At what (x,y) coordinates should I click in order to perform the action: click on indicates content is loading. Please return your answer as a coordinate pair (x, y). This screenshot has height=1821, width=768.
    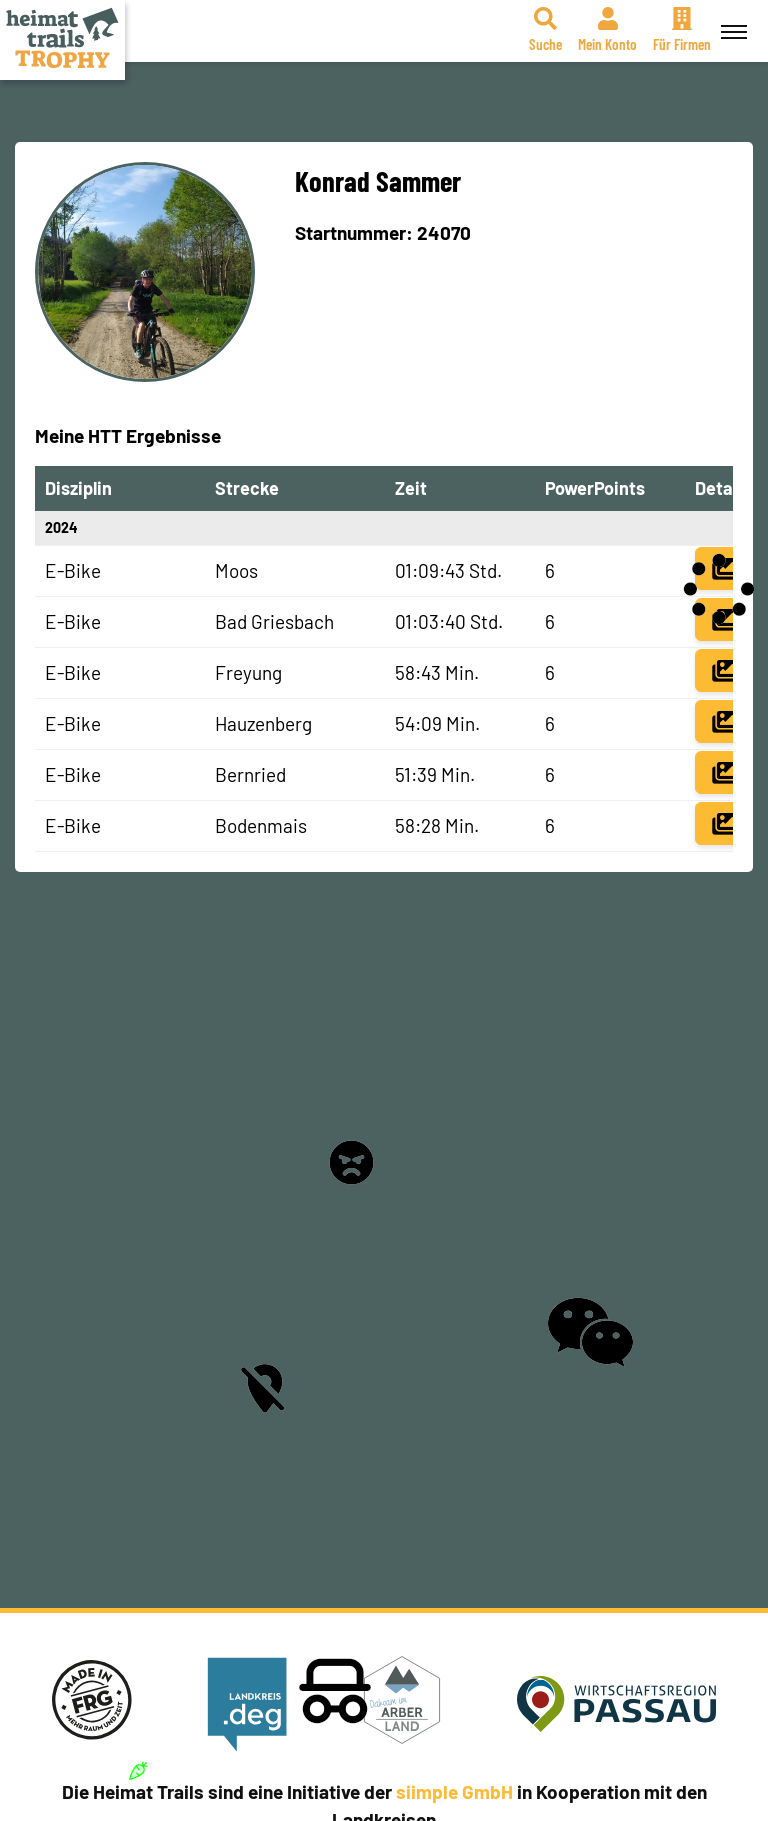
    Looking at the image, I should click on (719, 589).